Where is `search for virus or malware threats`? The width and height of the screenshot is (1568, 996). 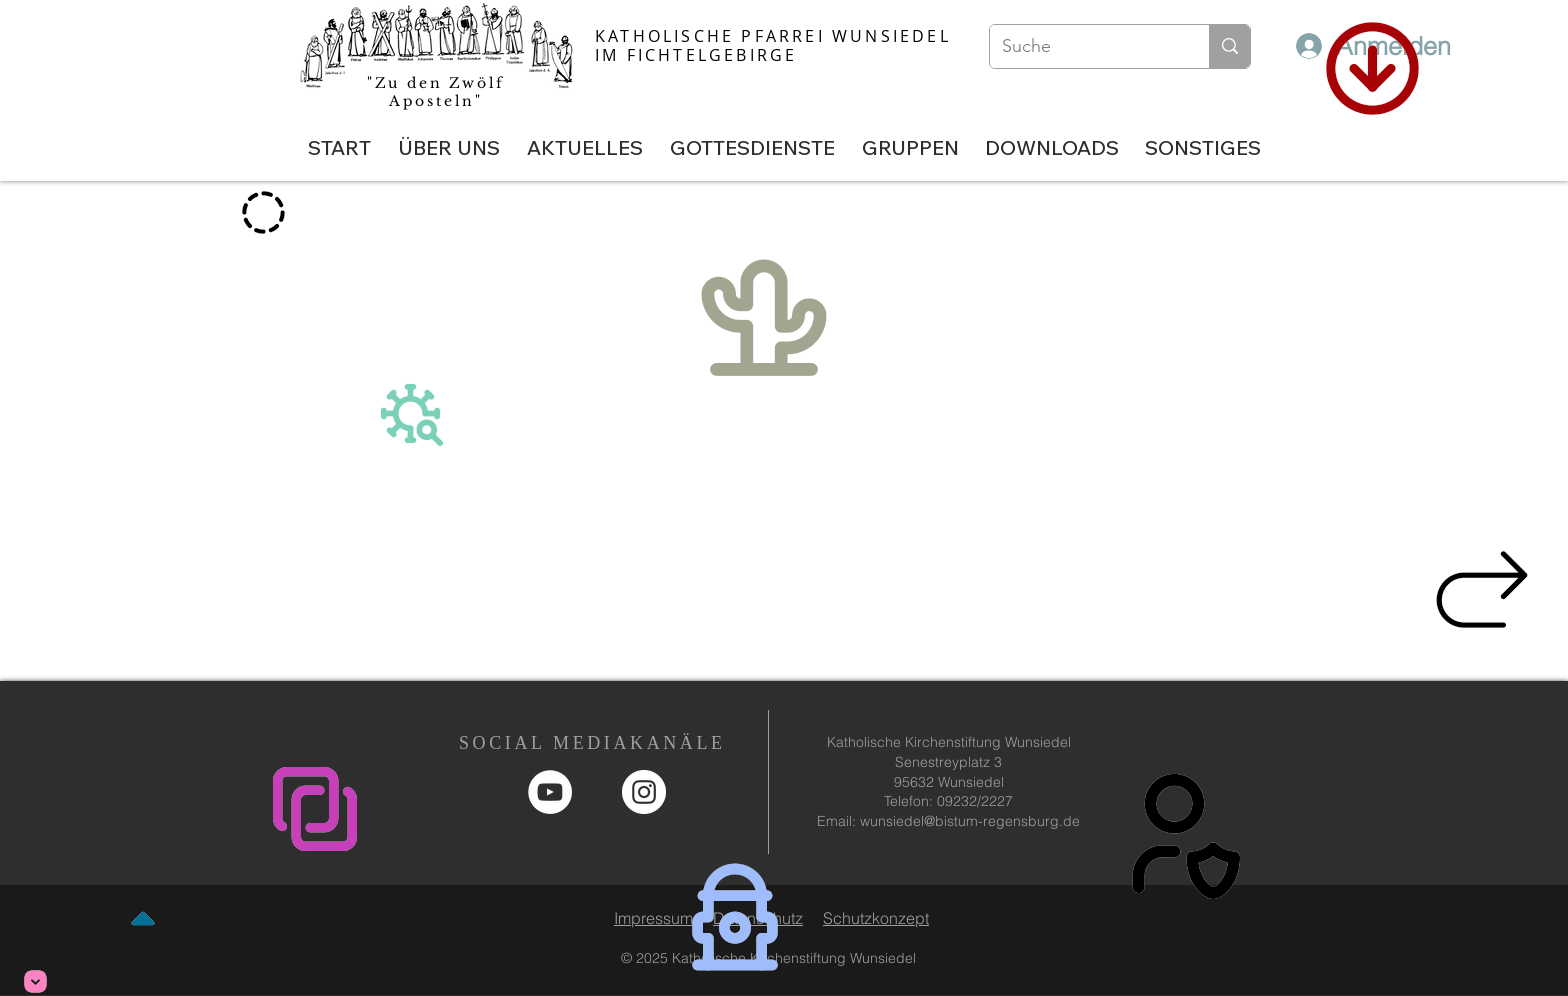 search for virus or malware threats is located at coordinates (410, 413).